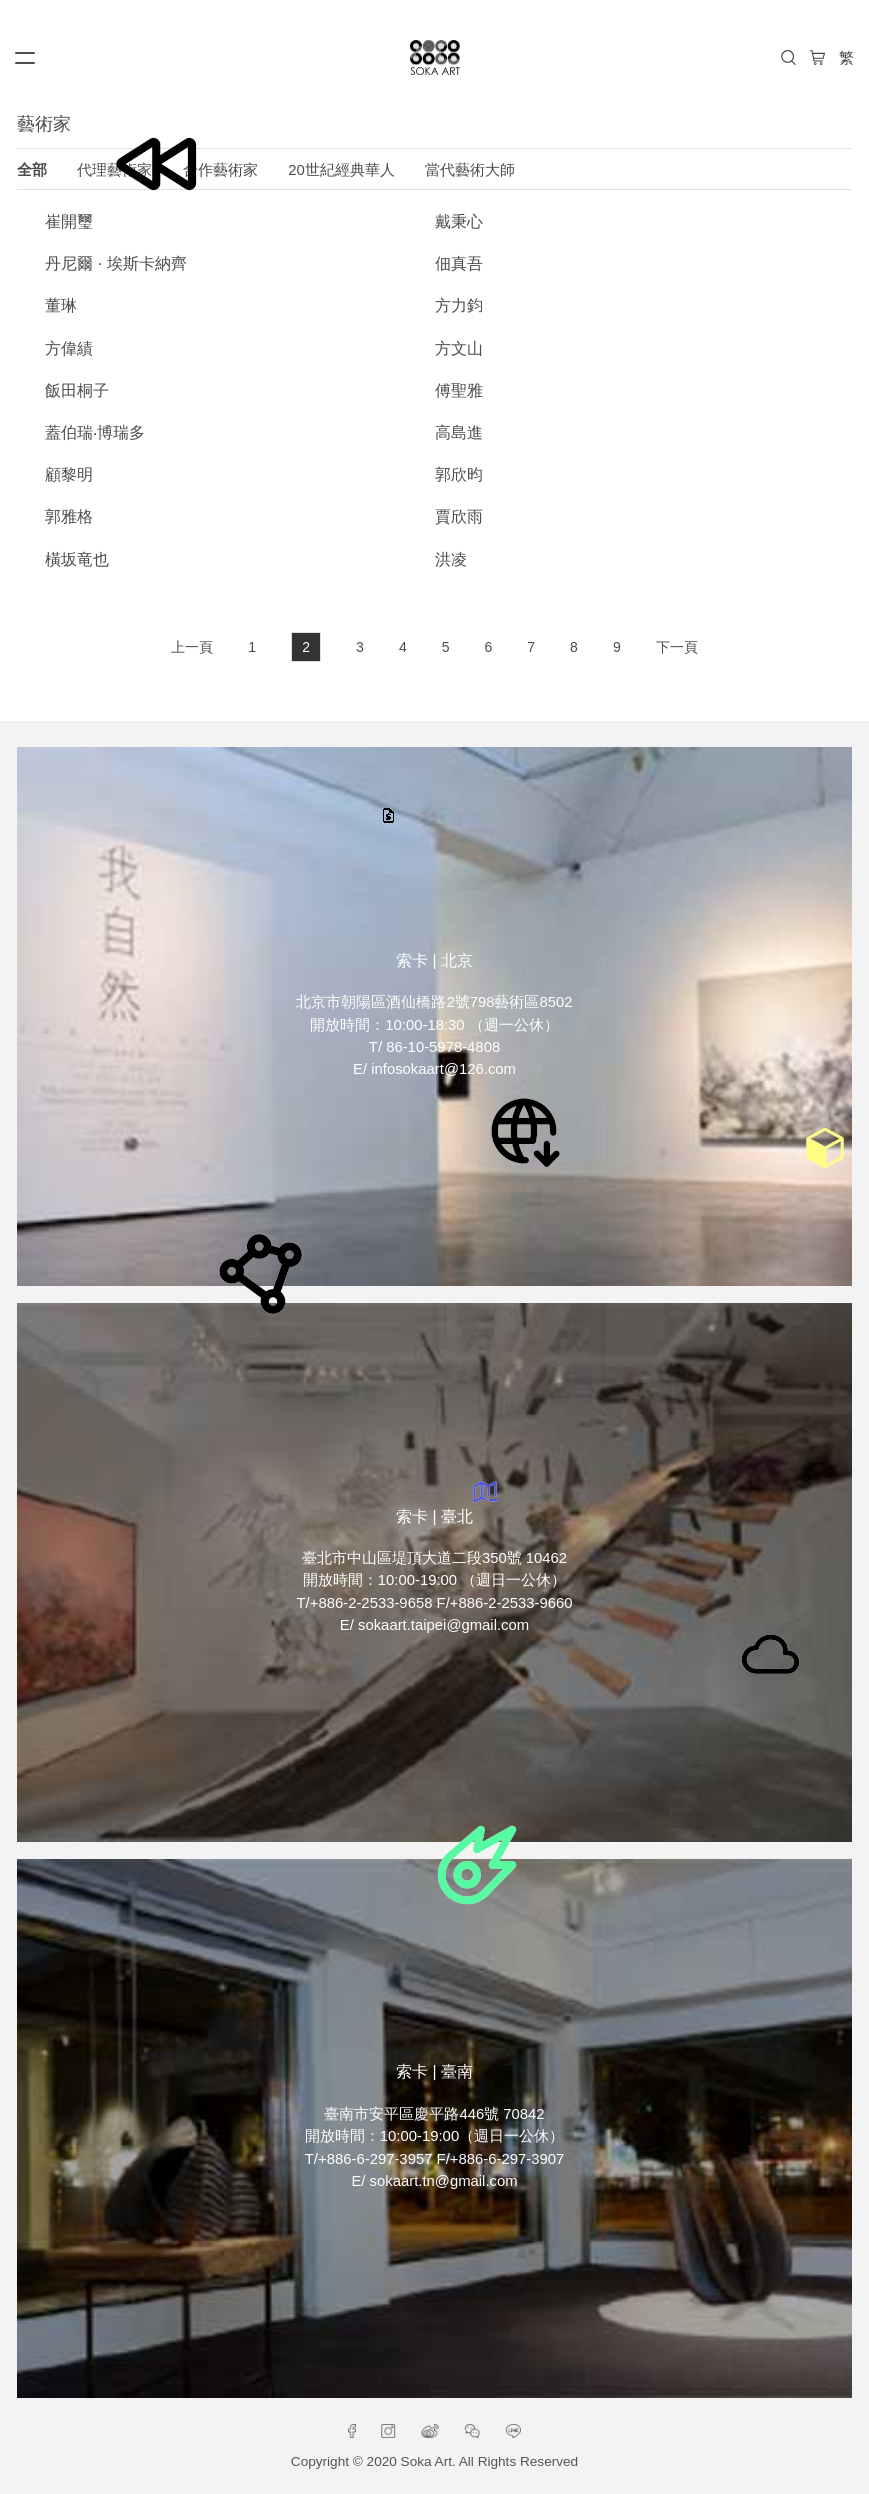  What do you see at coordinates (485, 1492) in the screenshot?
I see `remove a location from the map` at bounding box center [485, 1492].